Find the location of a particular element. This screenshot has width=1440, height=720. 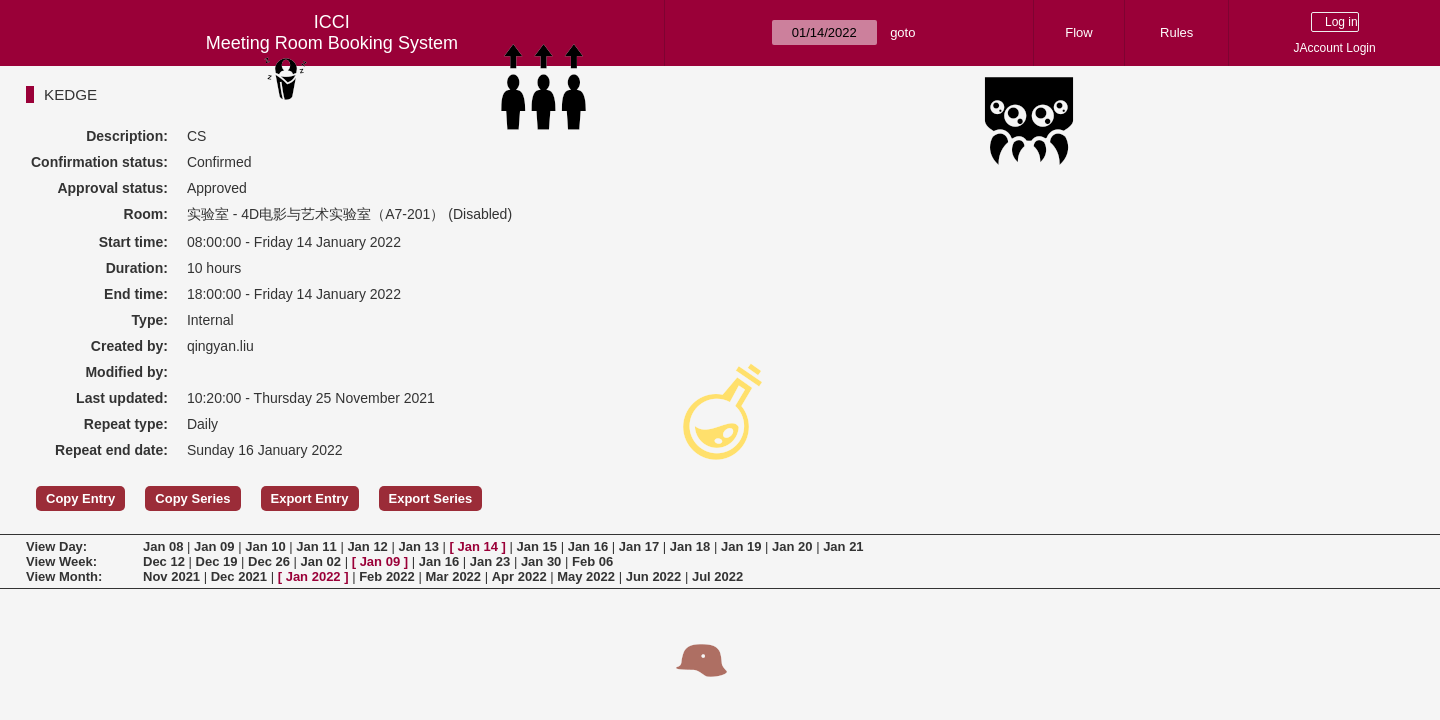

upgrade your team or group members is located at coordinates (543, 86).